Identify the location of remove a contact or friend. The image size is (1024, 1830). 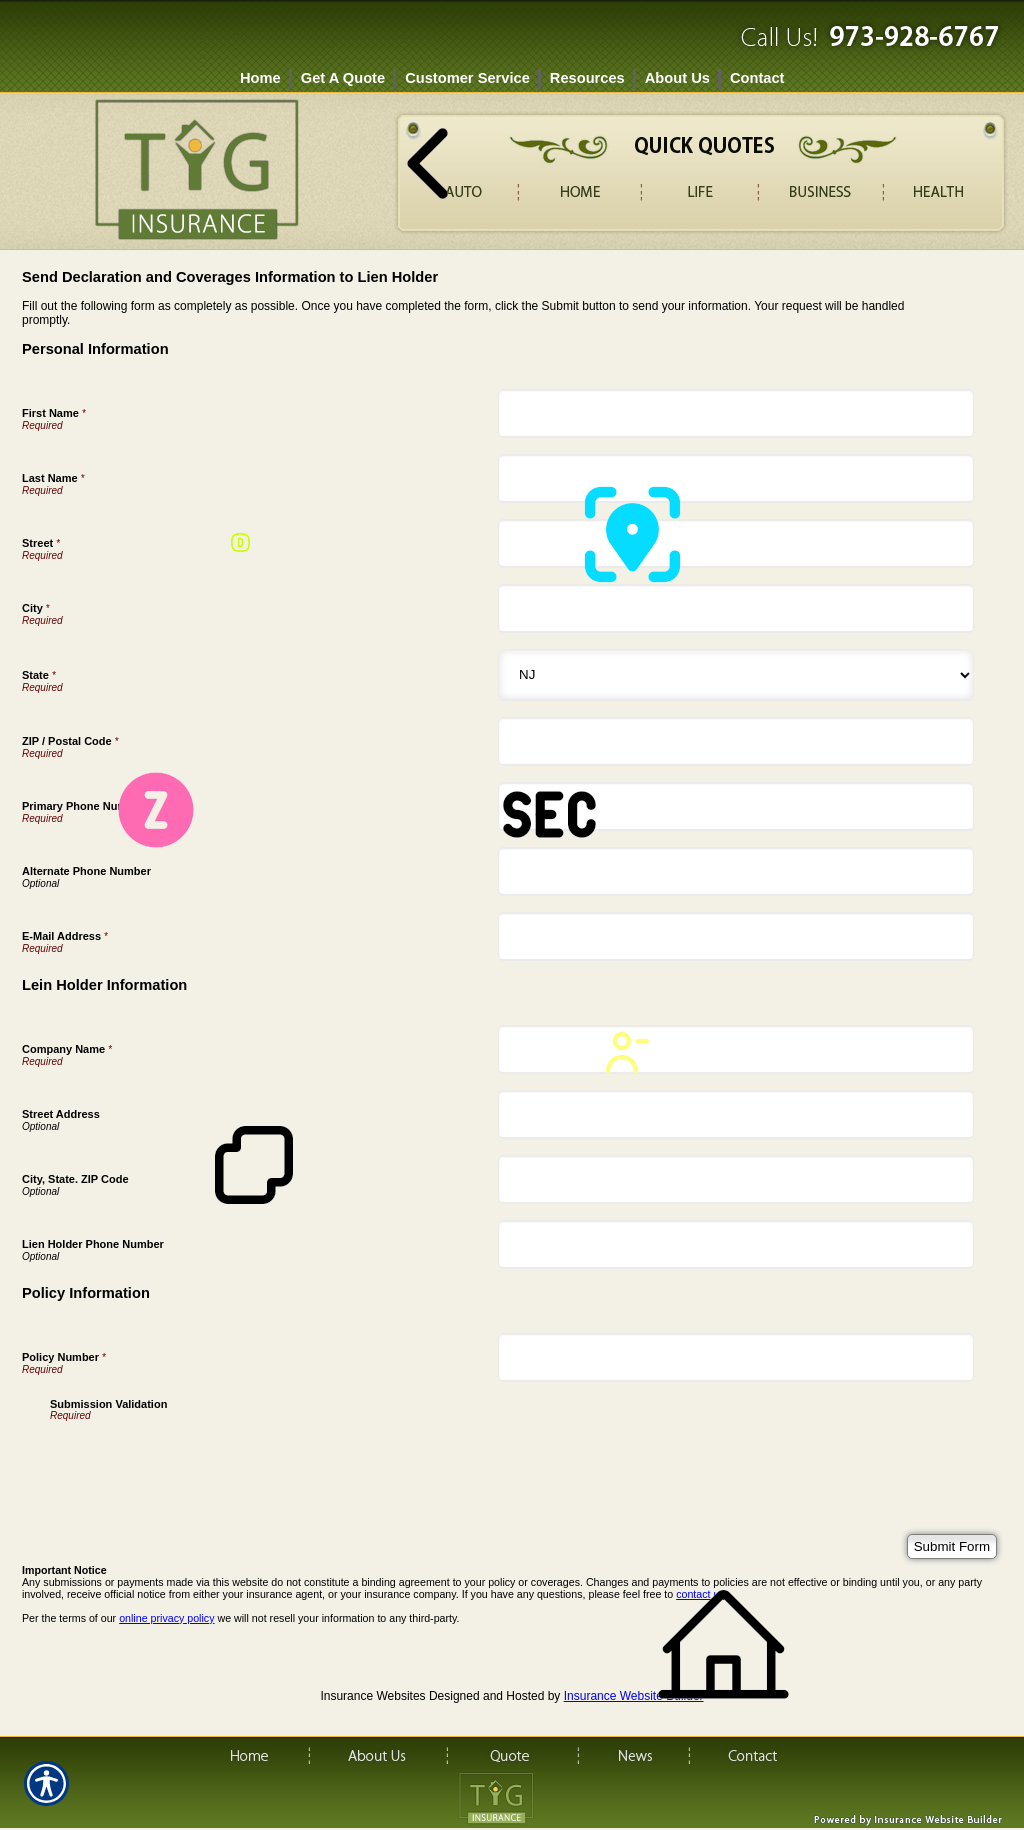
(626, 1052).